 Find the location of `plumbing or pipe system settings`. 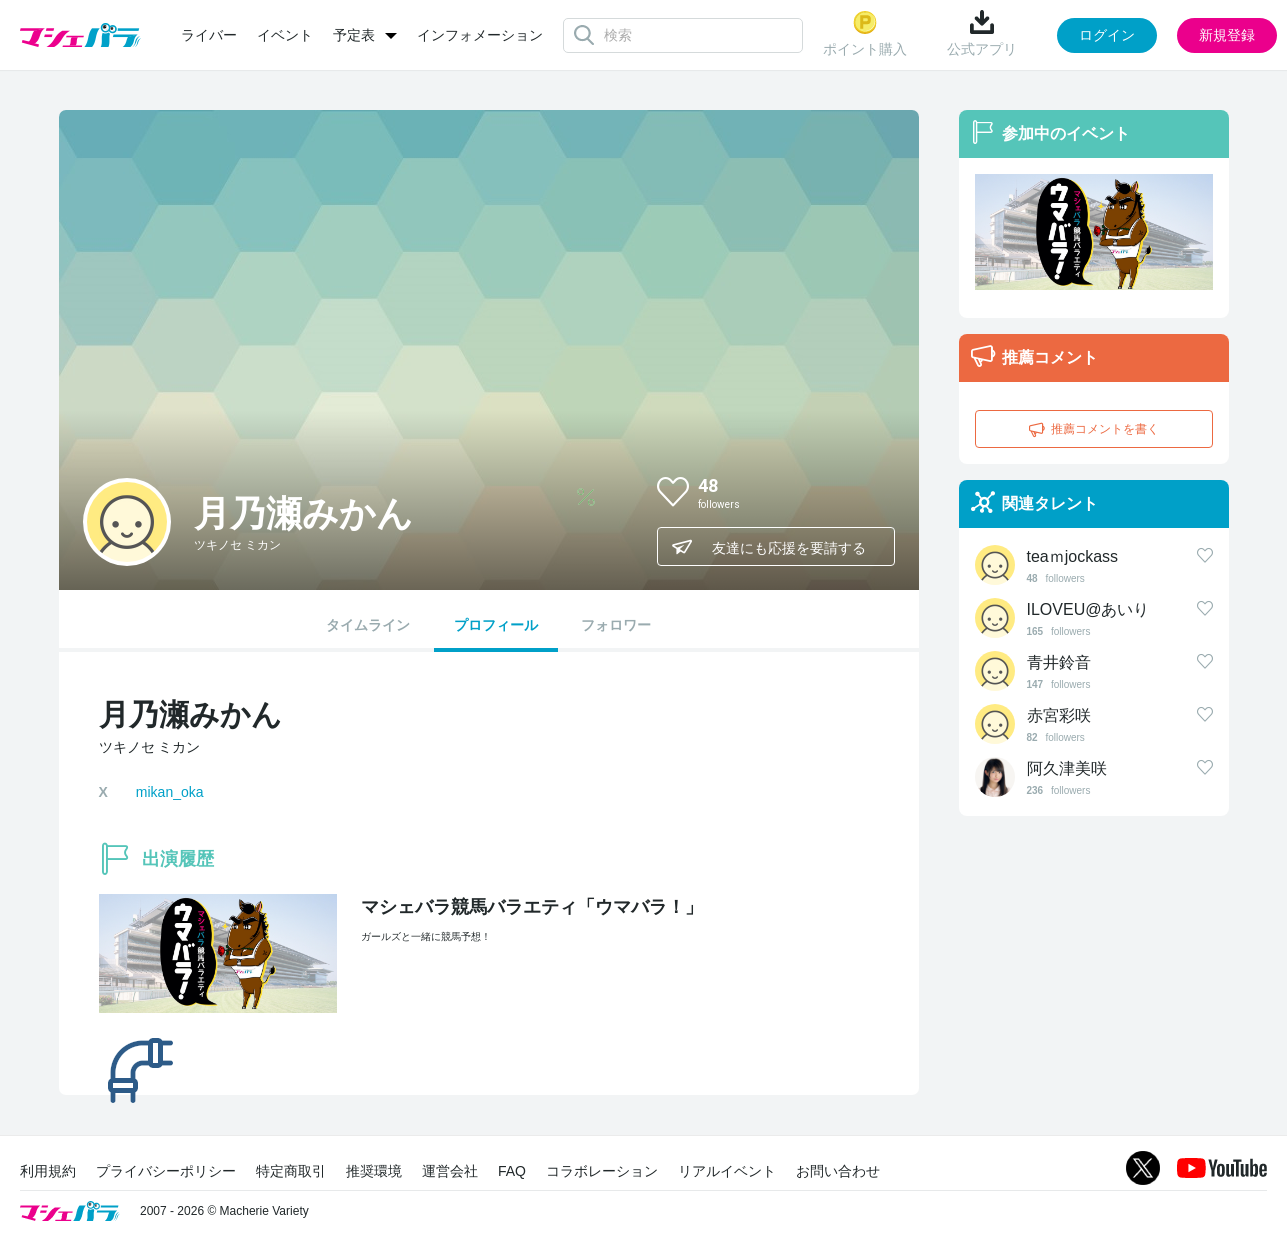

plumbing or pipe system settings is located at coordinates (138, 1068).